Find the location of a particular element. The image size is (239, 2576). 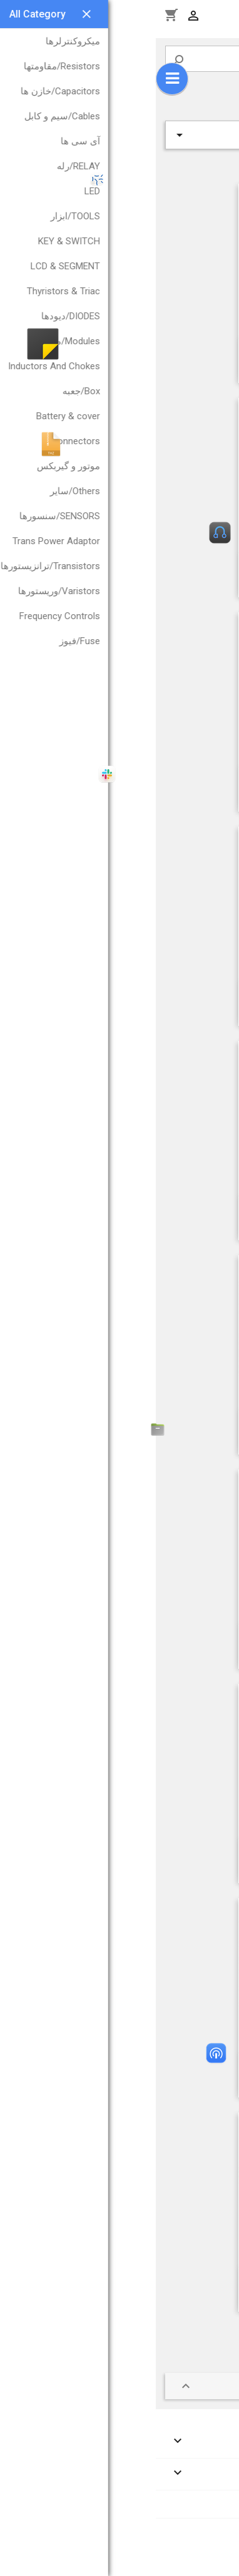

a compressed THZ archive file is located at coordinates (51, 444).